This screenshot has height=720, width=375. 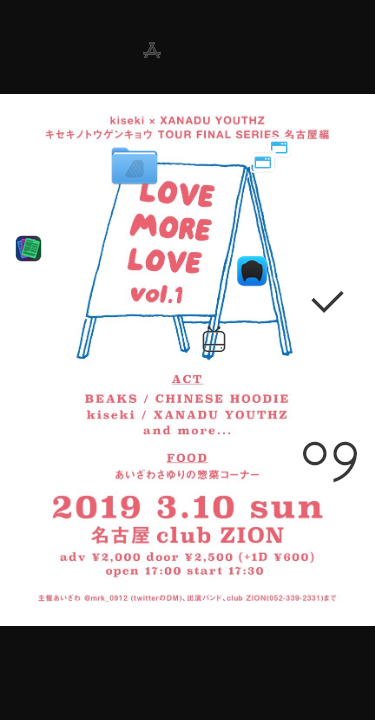 What do you see at coordinates (28, 248) in the screenshot?
I see `open pdf arranger app` at bounding box center [28, 248].